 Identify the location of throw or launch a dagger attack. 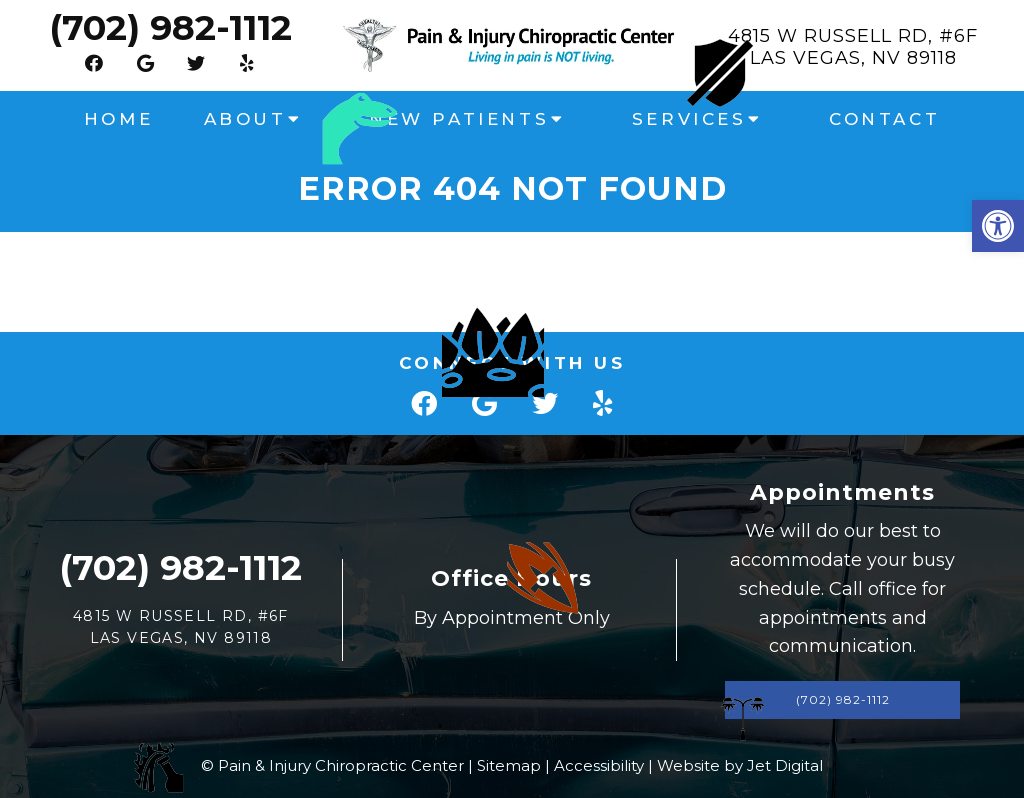
(543, 578).